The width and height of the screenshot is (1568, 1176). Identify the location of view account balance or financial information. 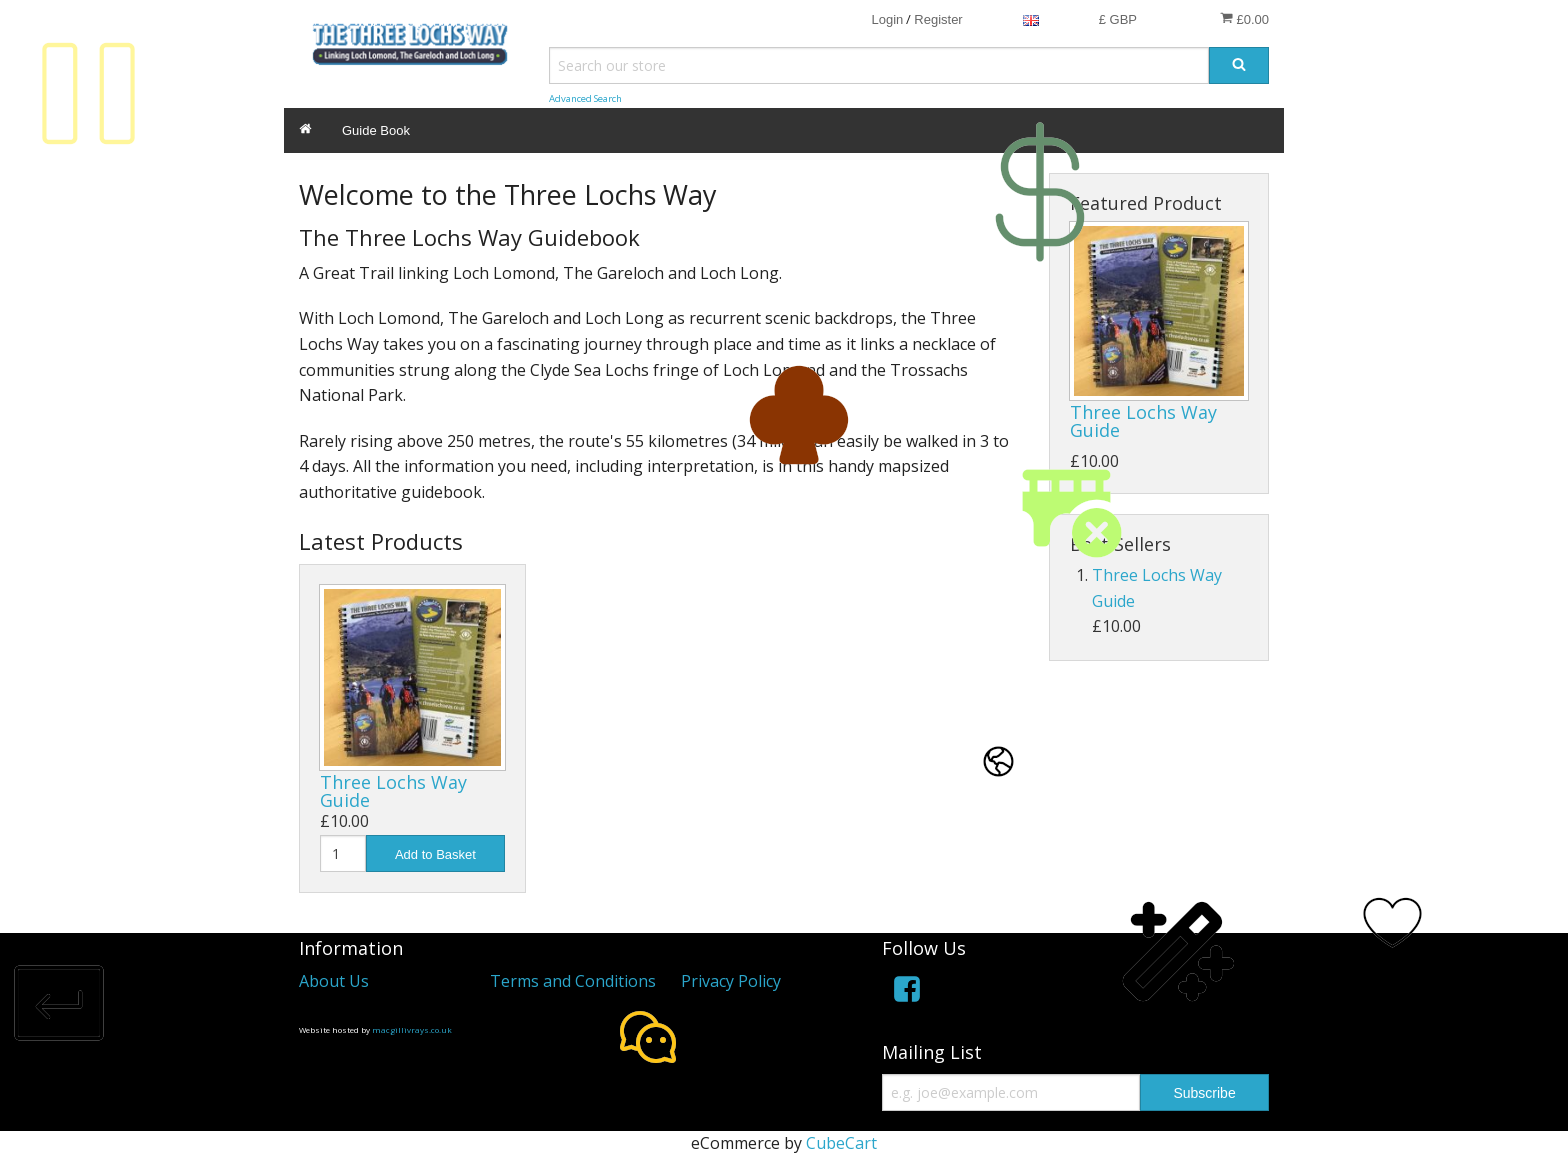
(1040, 192).